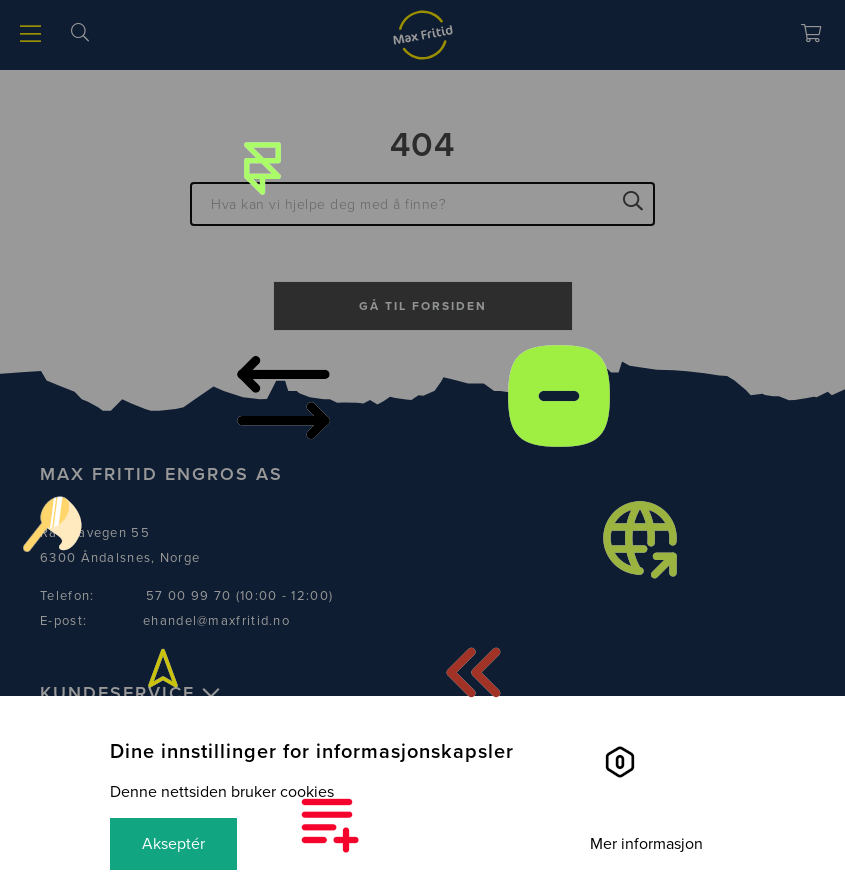  What do you see at coordinates (283, 397) in the screenshot?
I see `swap or exchange items` at bounding box center [283, 397].